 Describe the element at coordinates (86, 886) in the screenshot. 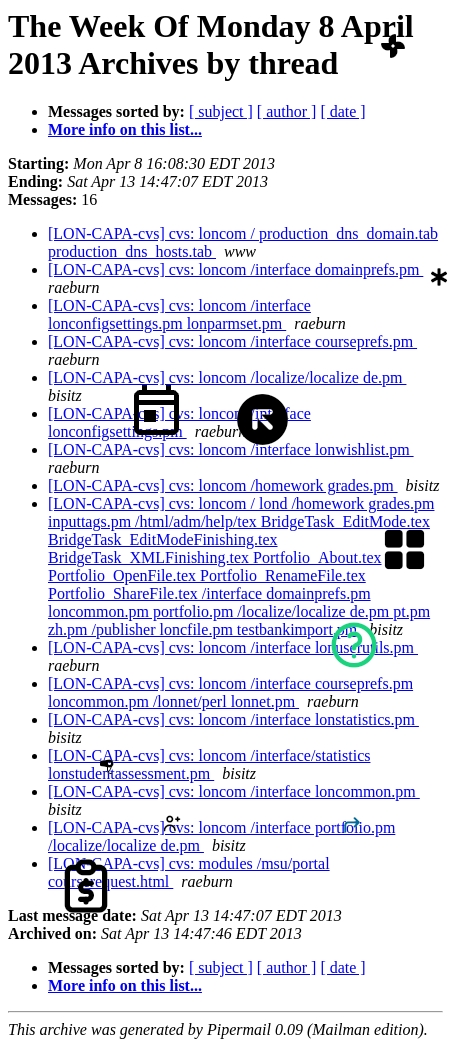

I see `view financial report` at that location.